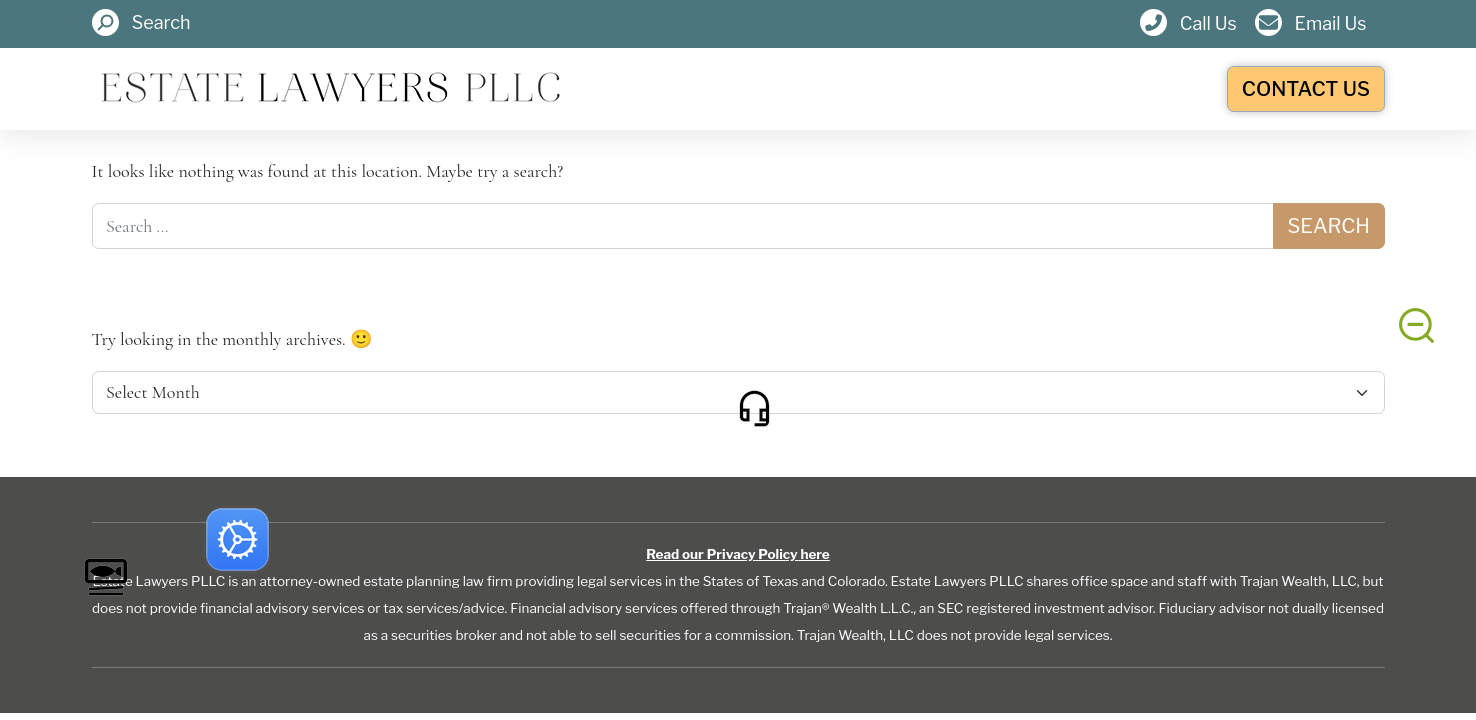 Image resolution: width=1476 pixels, height=720 pixels. Describe the element at coordinates (237, 539) in the screenshot. I see `access system settings and preferences` at that location.